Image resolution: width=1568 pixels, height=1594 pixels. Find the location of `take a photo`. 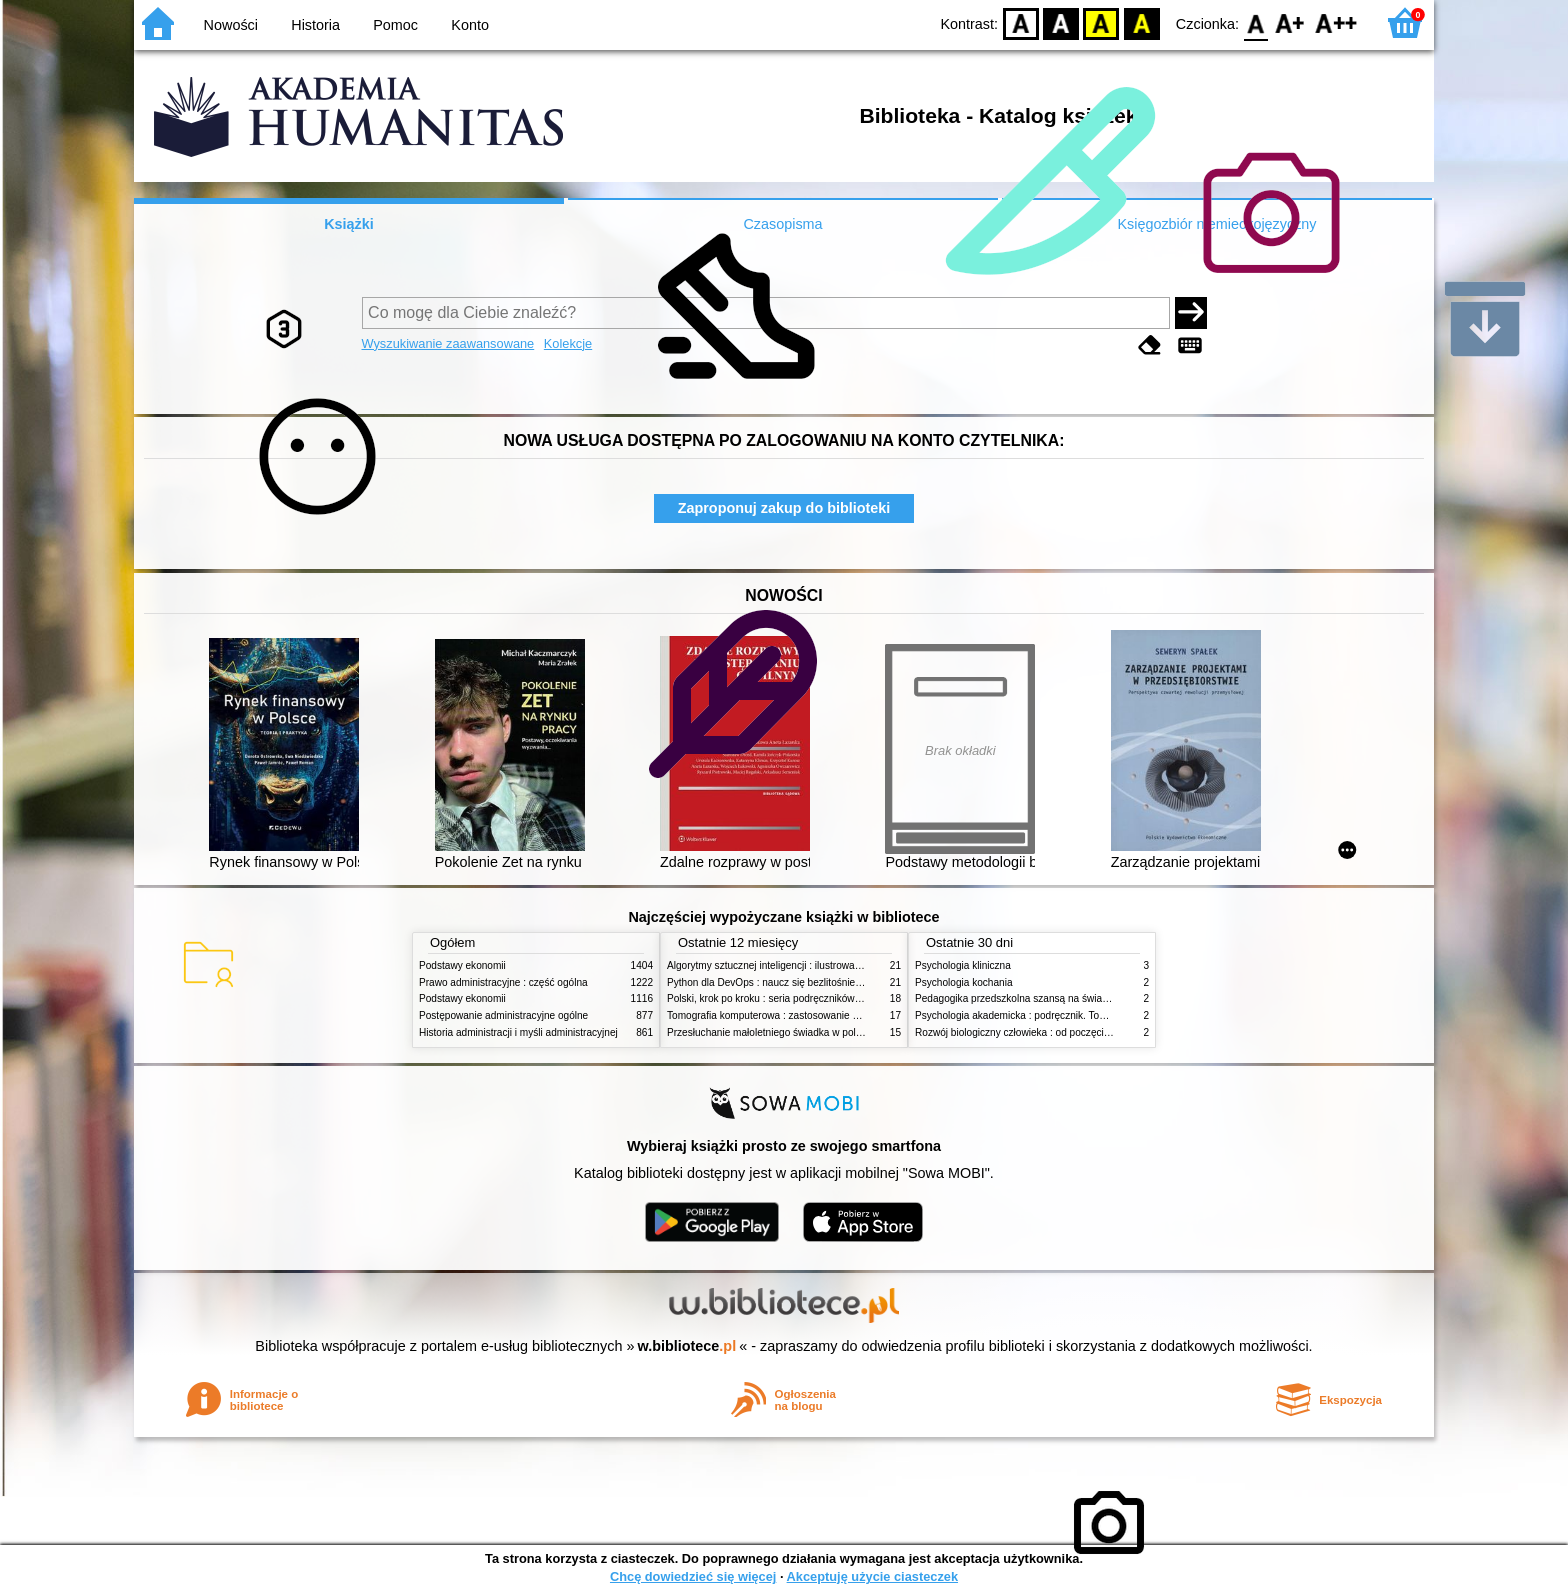

take a photo is located at coordinates (1271, 215).